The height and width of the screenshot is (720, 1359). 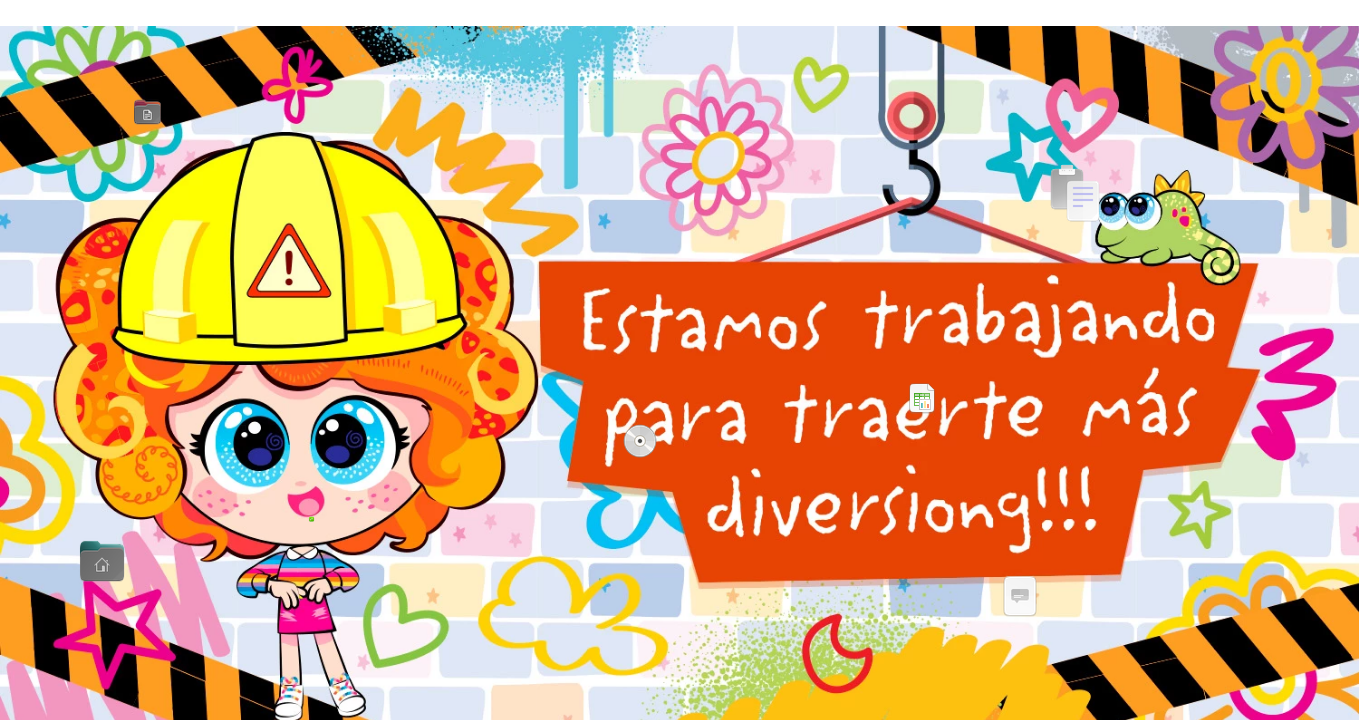 What do you see at coordinates (1075, 193) in the screenshot?
I see `paste content from clipboard` at bounding box center [1075, 193].